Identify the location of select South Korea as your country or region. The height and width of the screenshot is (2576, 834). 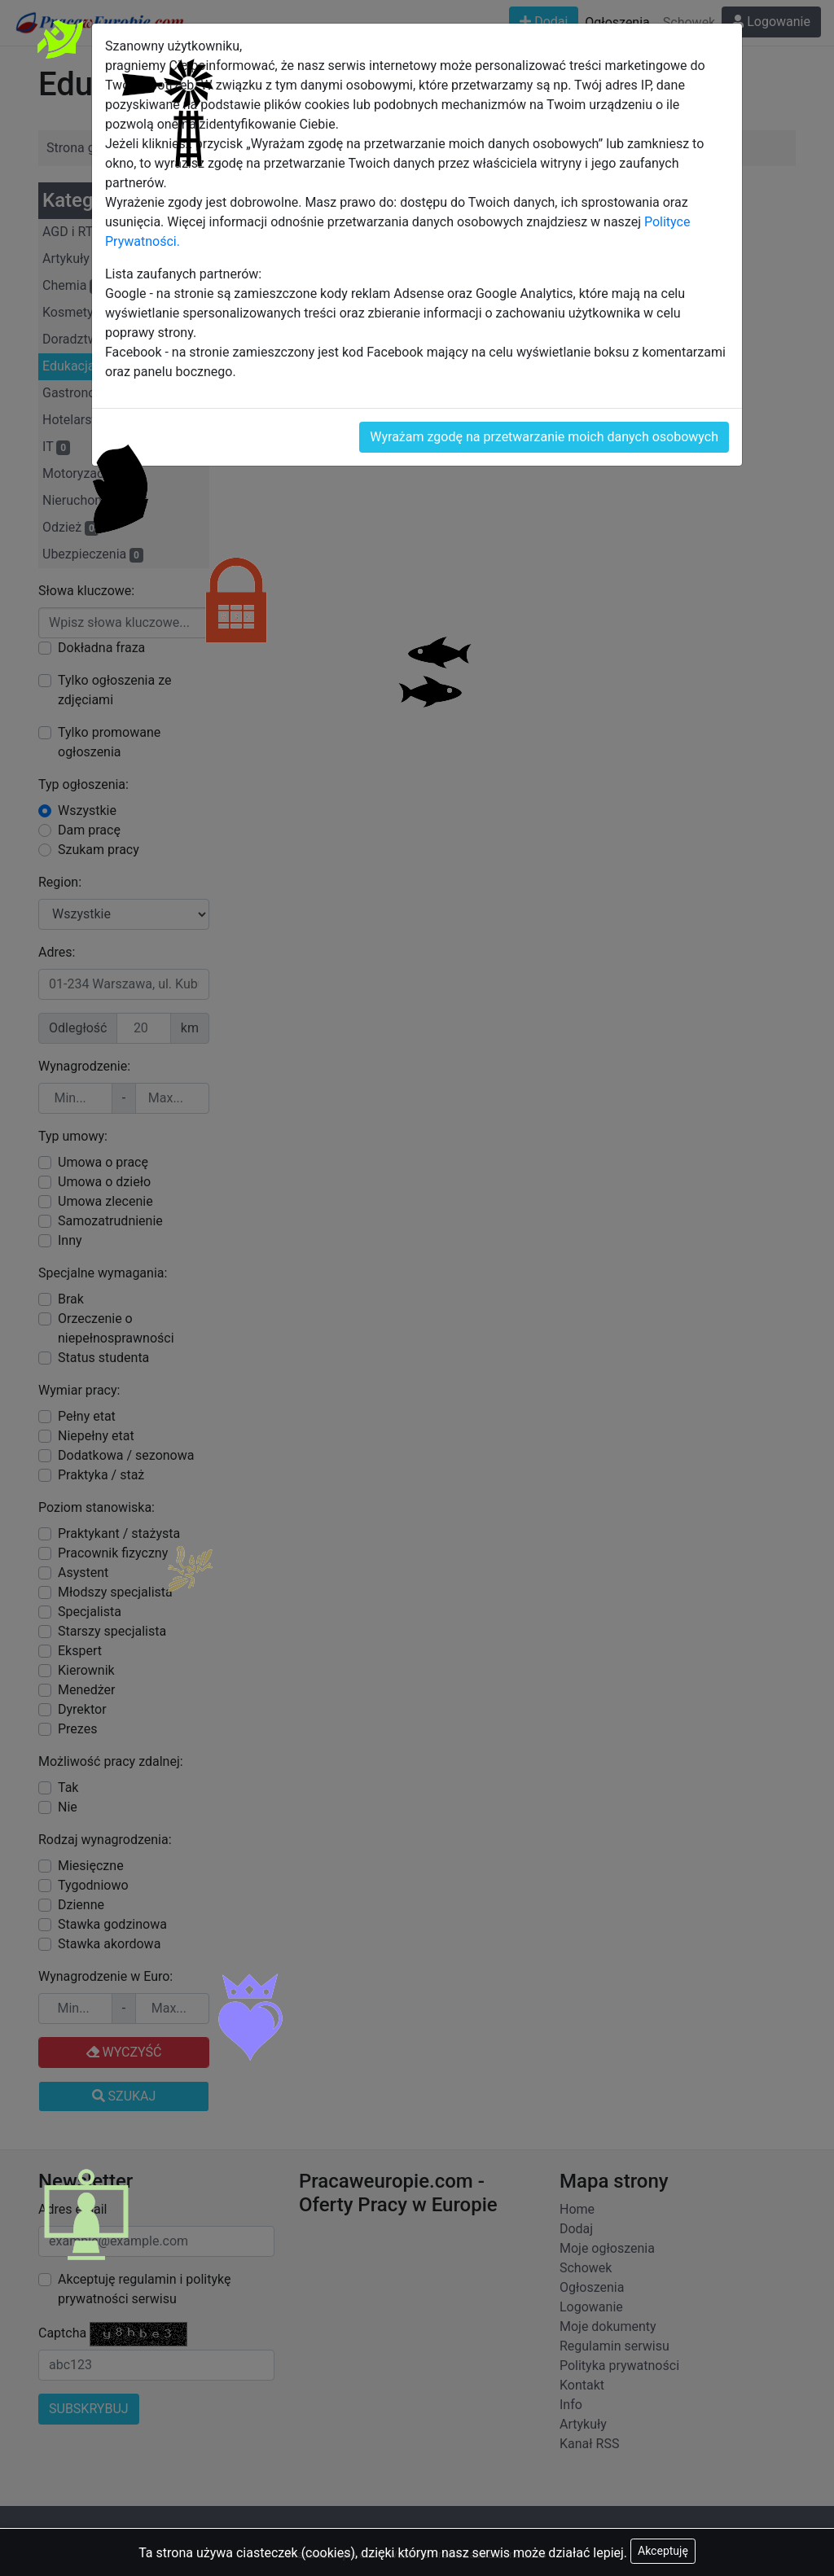
(119, 491).